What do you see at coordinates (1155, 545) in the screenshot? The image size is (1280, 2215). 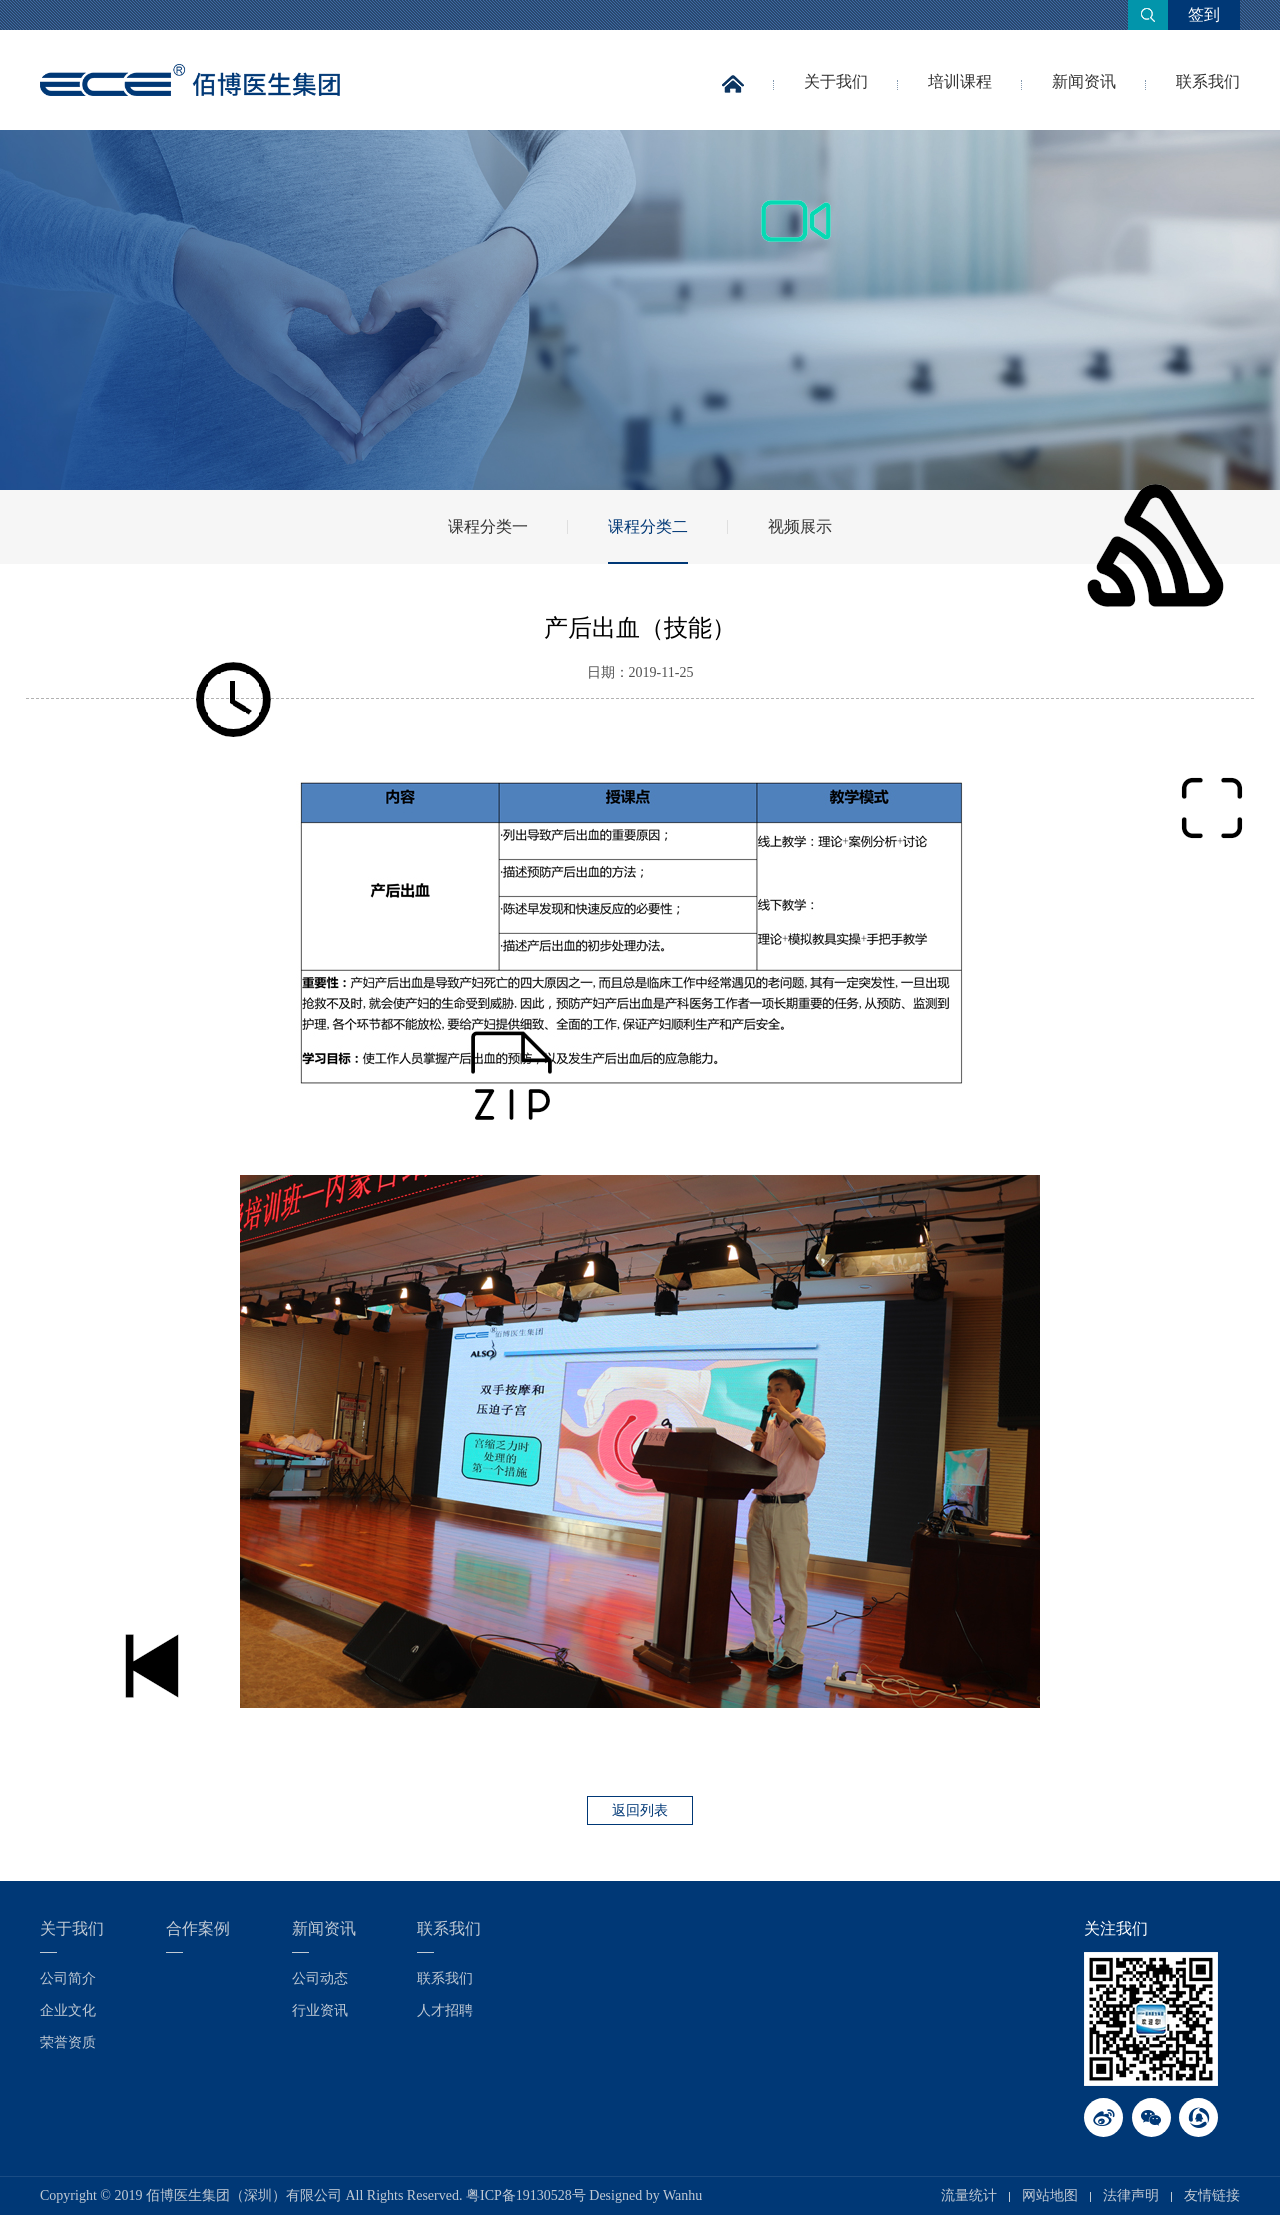 I see `sentry error monitoring integration` at bounding box center [1155, 545].